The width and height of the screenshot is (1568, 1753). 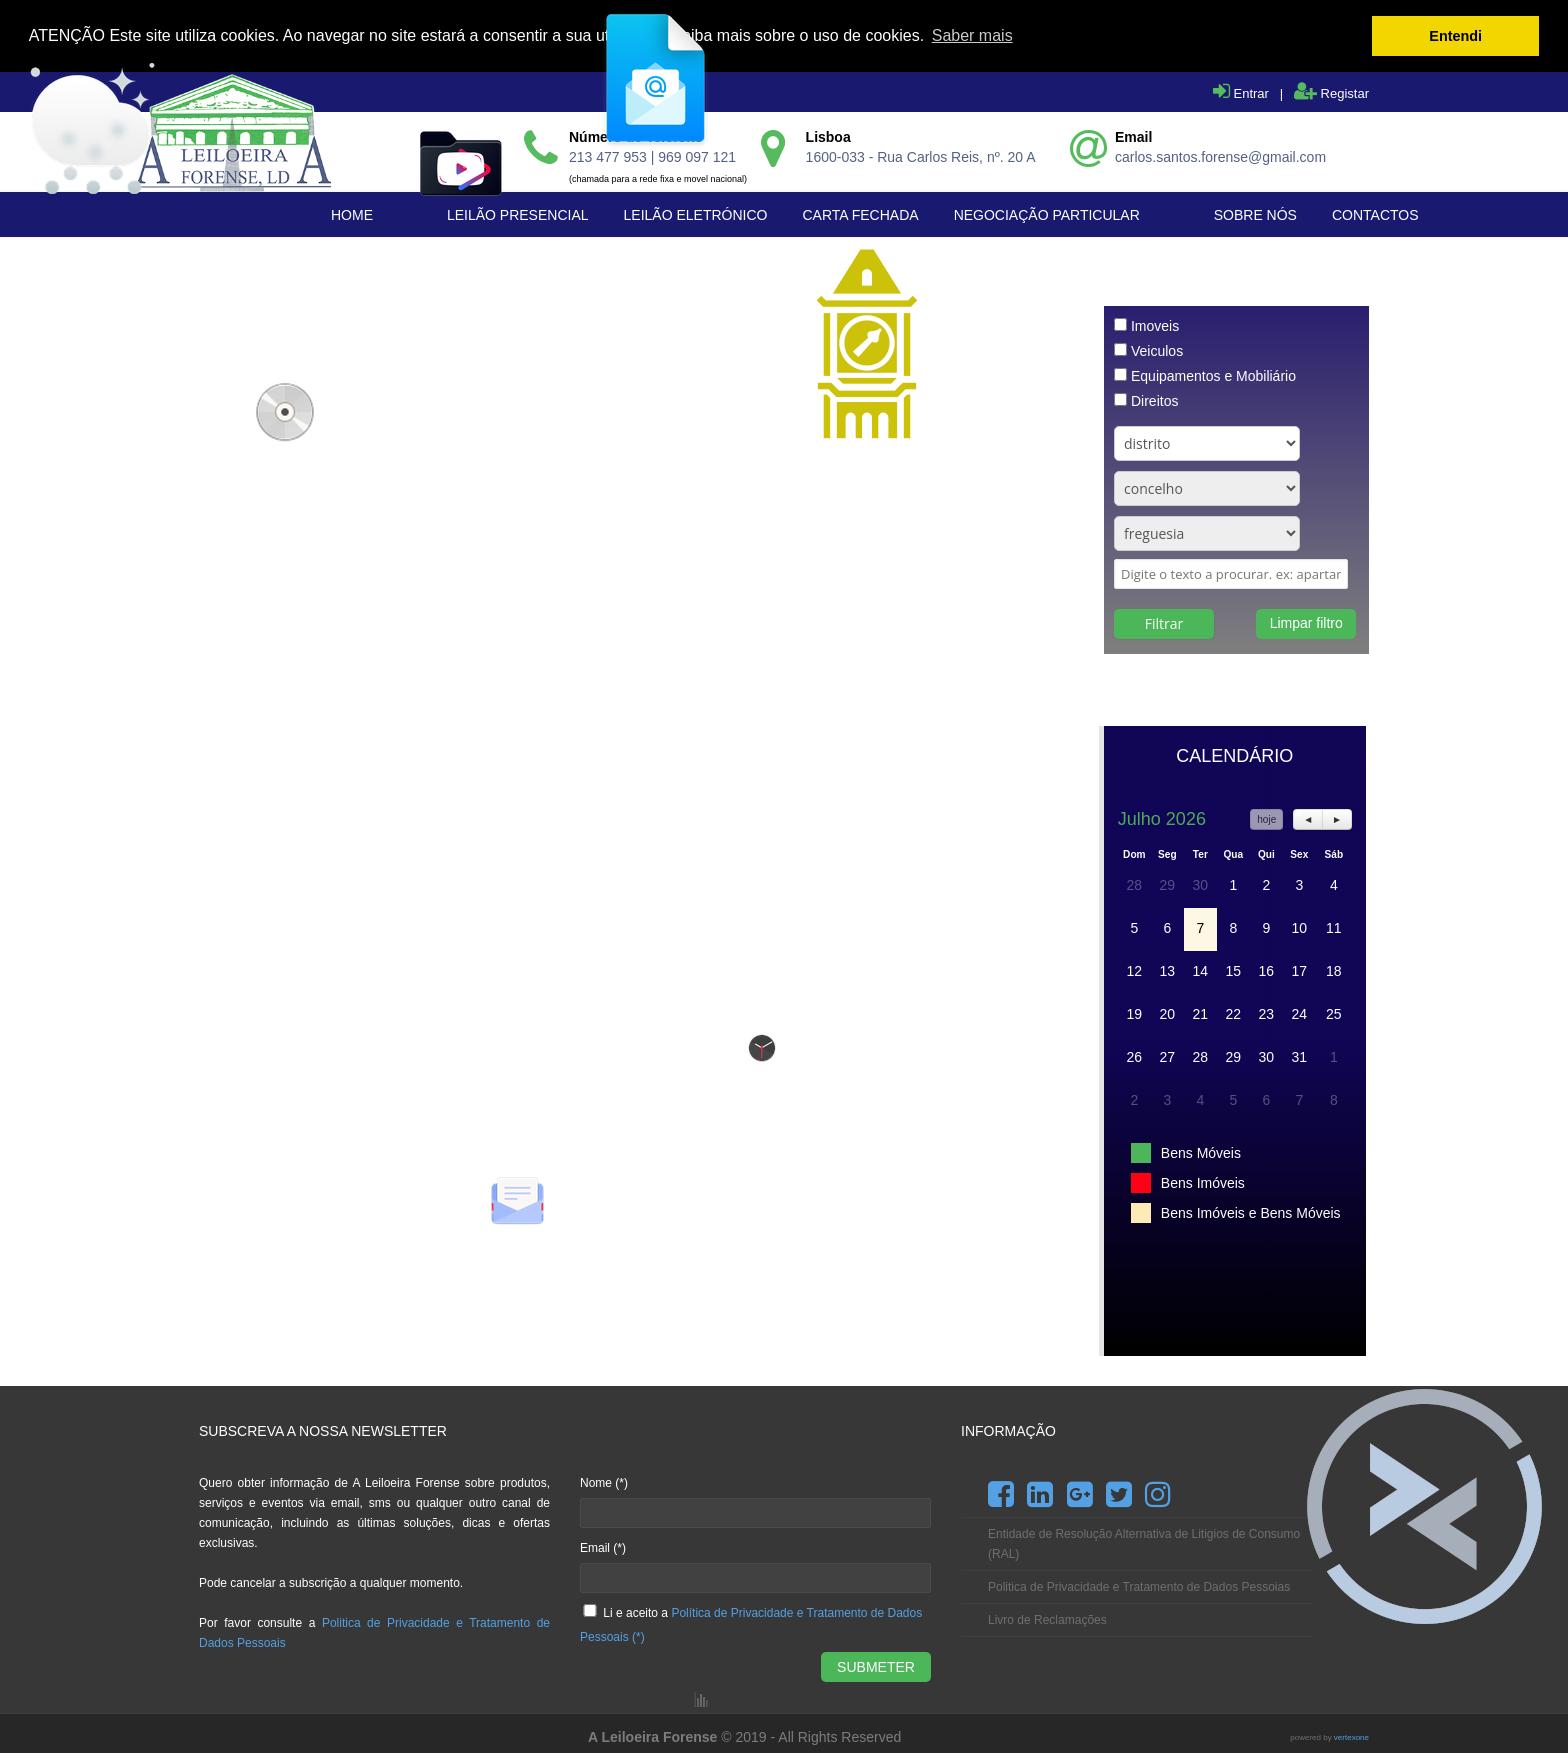 What do you see at coordinates (701, 1699) in the screenshot?
I see `adjust audio equalizer settings` at bounding box center [701, 1699].